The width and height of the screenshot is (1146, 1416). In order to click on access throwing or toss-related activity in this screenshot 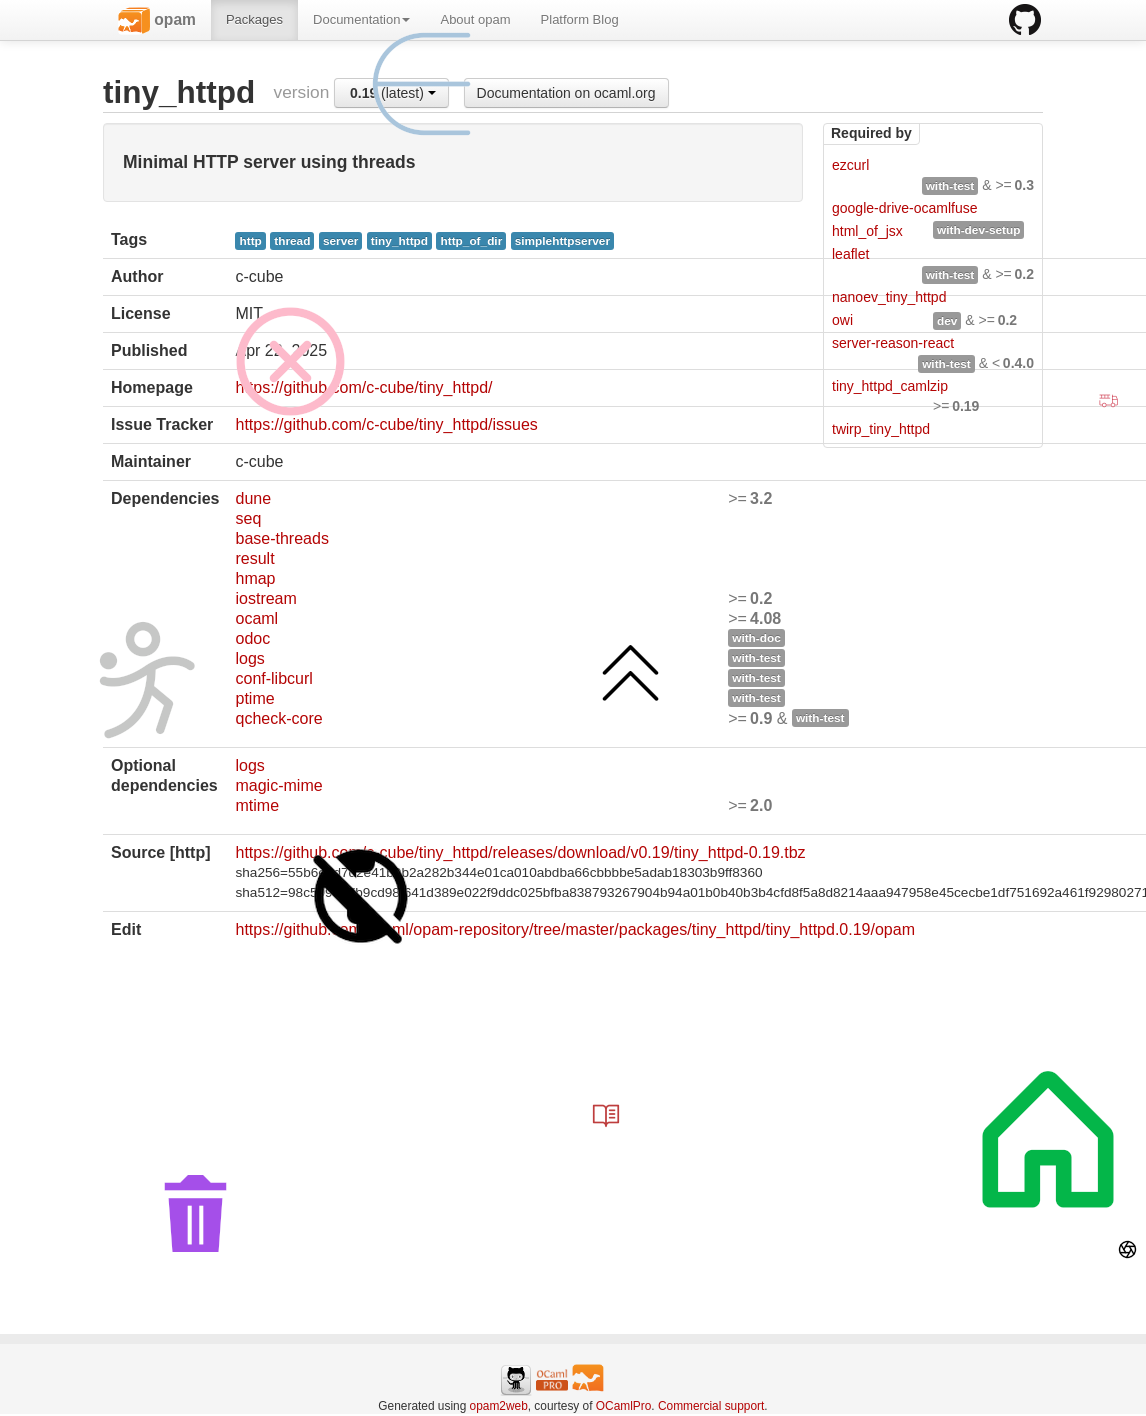, I will do `click(143, 678)`.